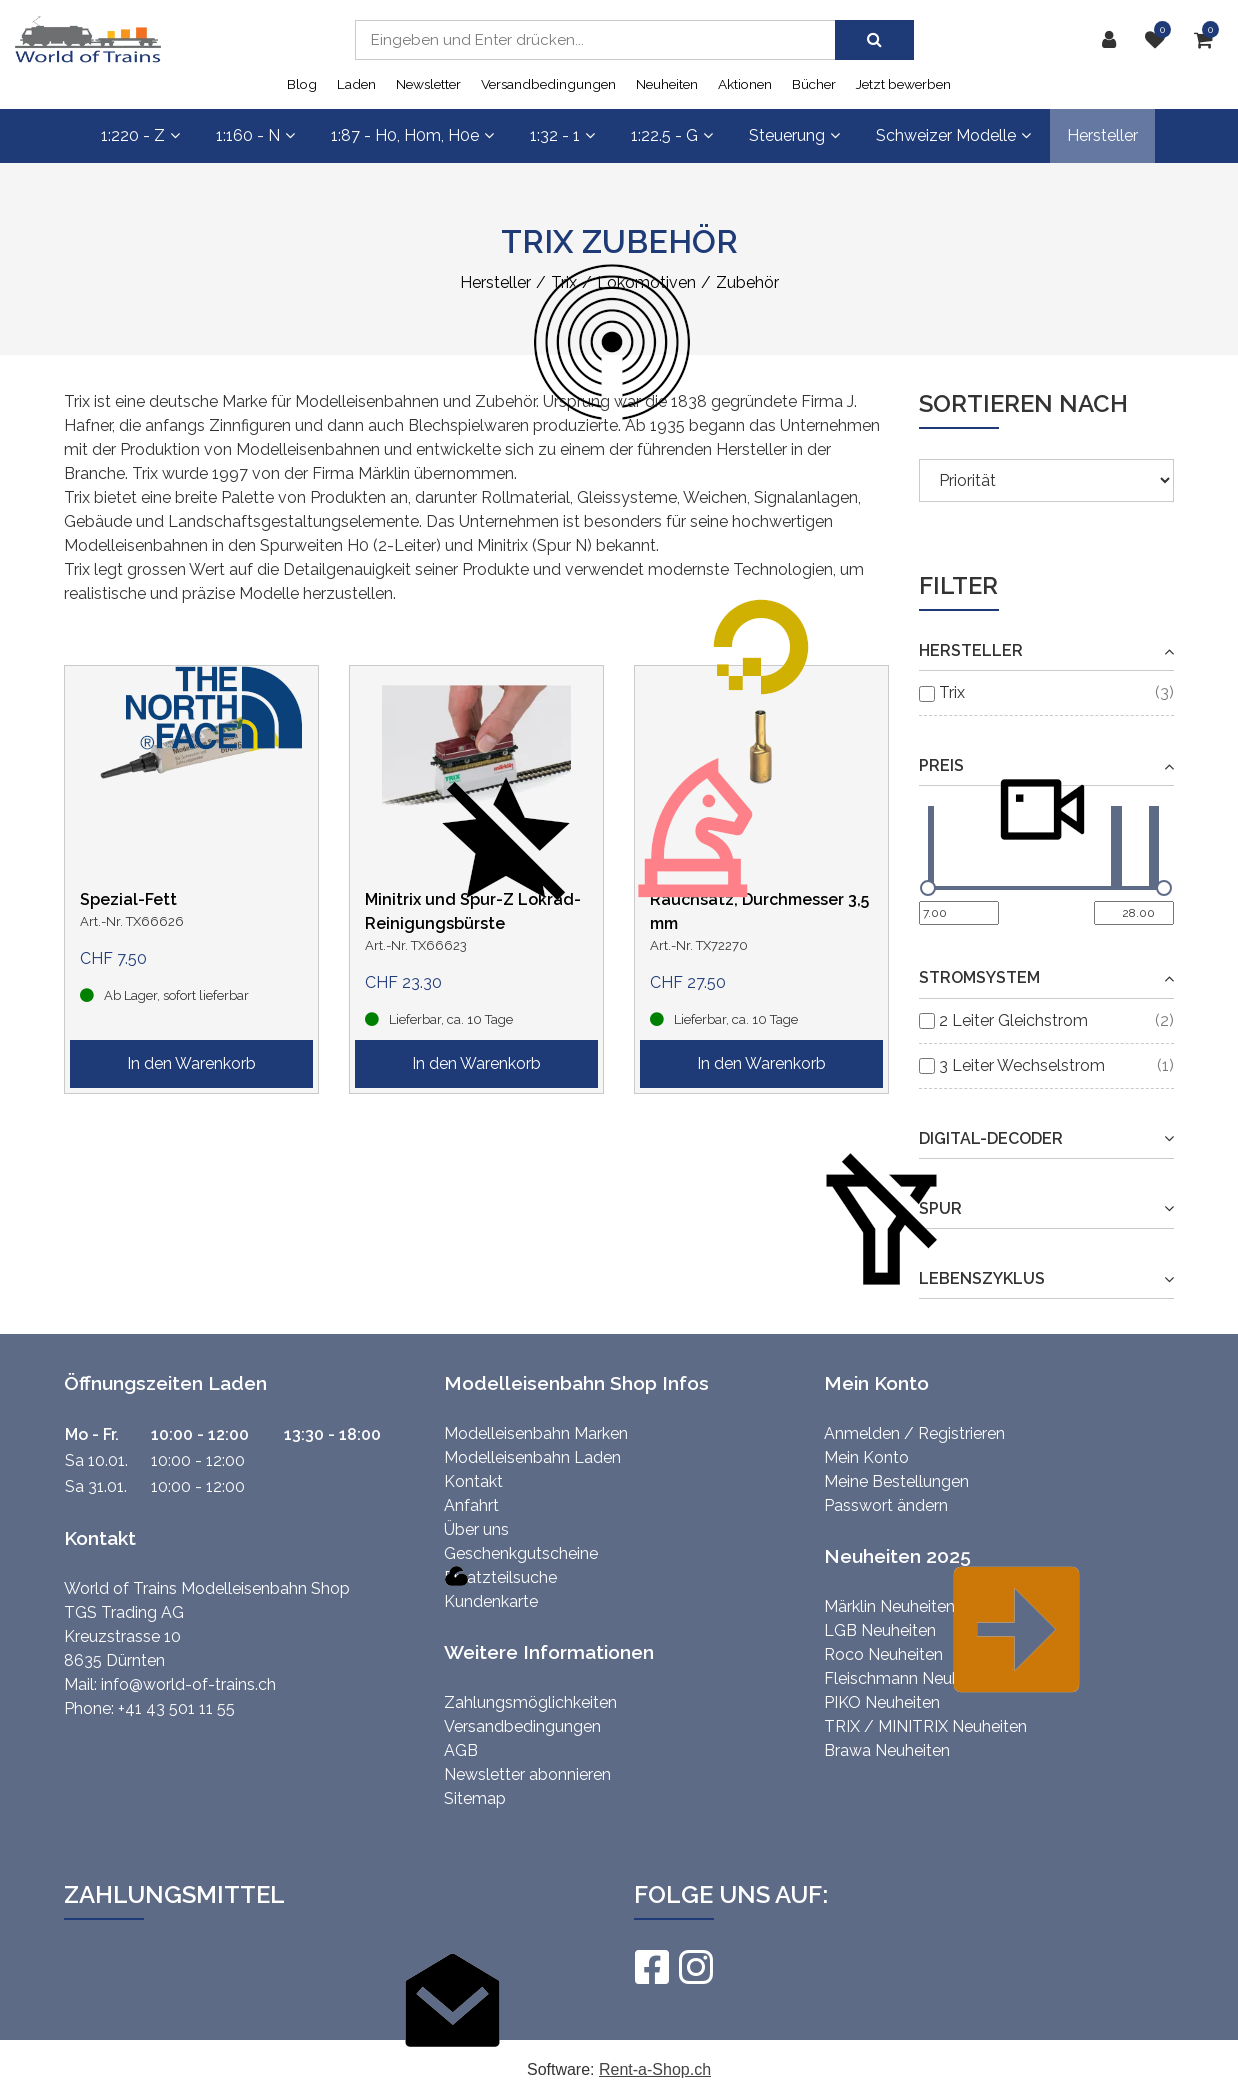  I want to click on indicates a read or opened email, so click(452, 2004).